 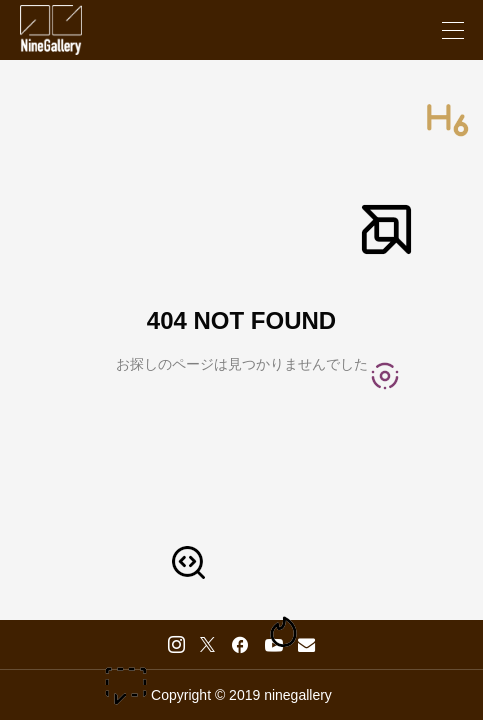 I want to click on open tinder dating app, so click(x=283, y=632).